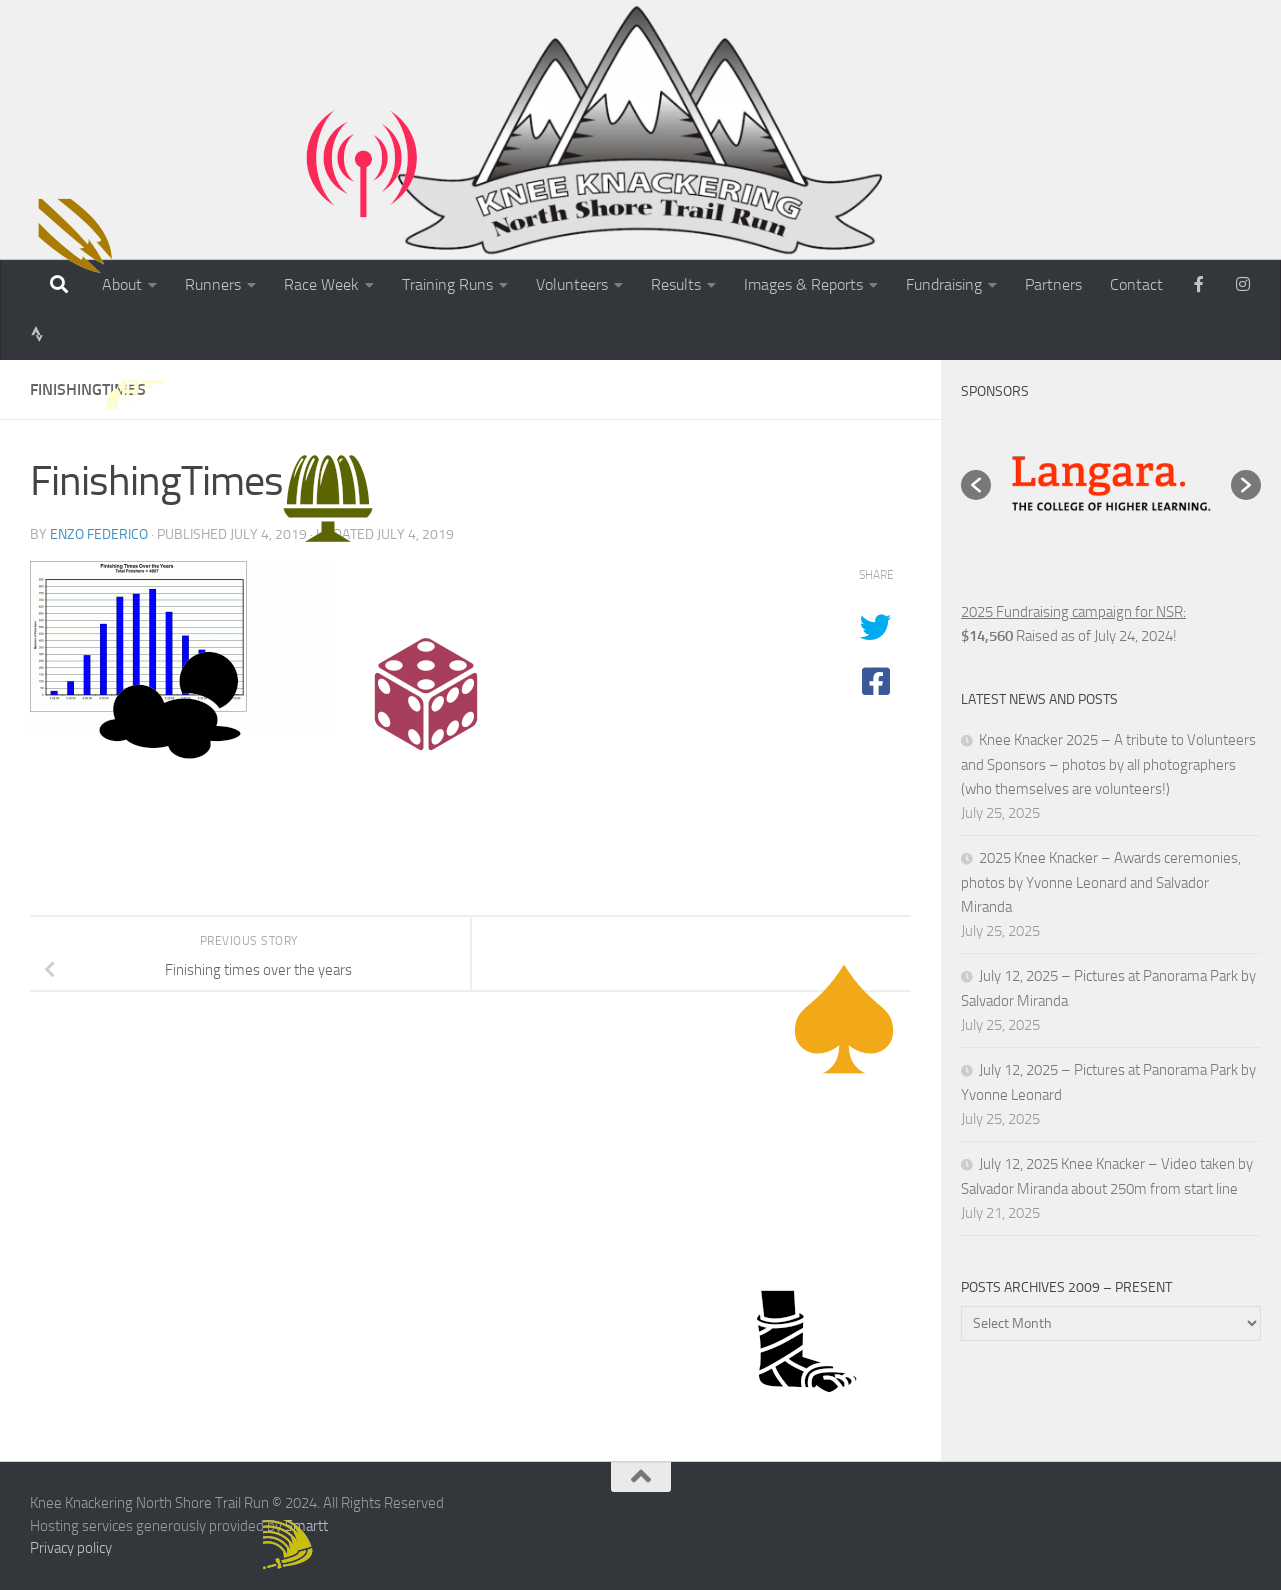 This screenshot has height=1590, width=1281. What do you see at coordinates (426, 695) in the screenshot?
I see `roll the dice or take a chance` at bounding box center [426, 695].